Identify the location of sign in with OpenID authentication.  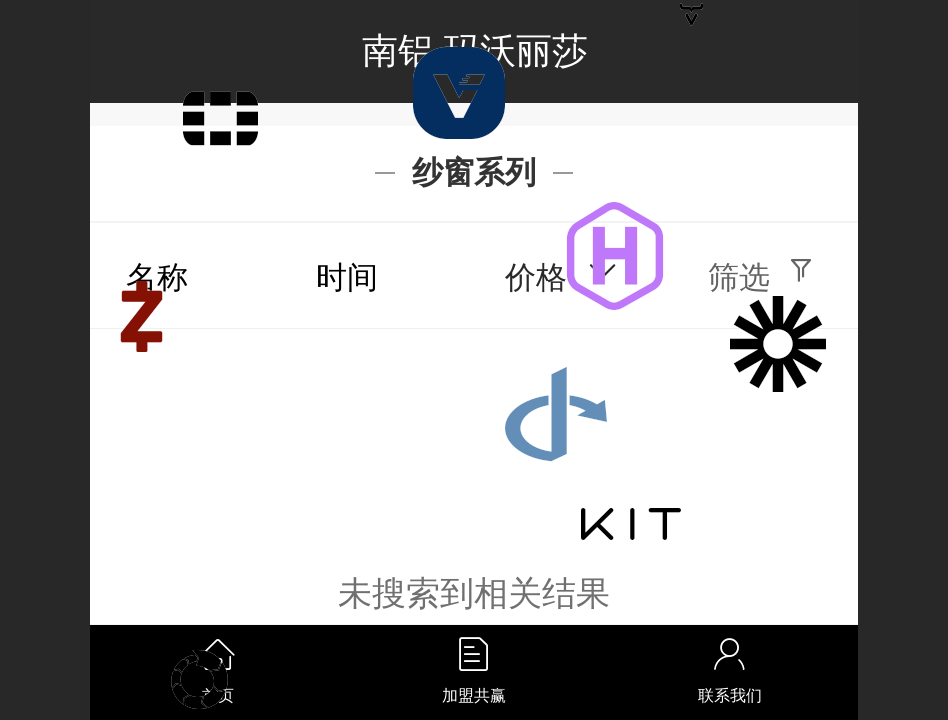
(556, 414).